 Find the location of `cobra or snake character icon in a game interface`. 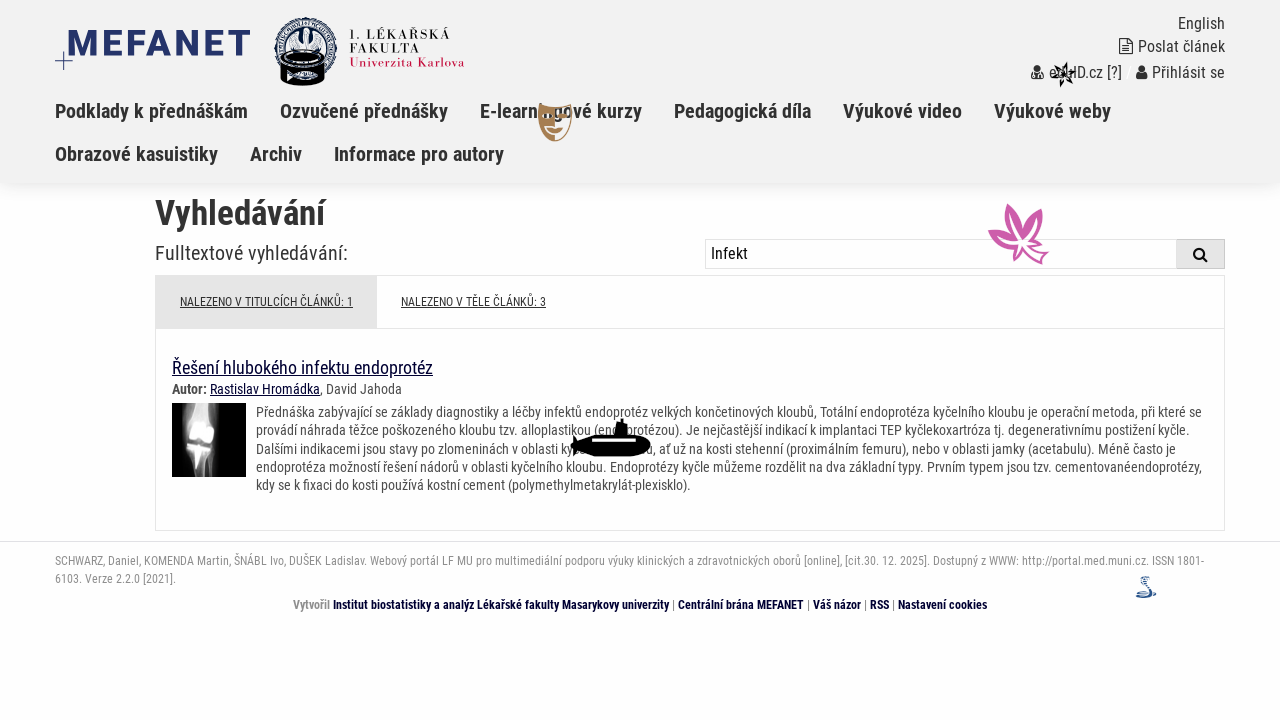

cobra or snake character icon in a game interface is located at coordinates (1146, 587).